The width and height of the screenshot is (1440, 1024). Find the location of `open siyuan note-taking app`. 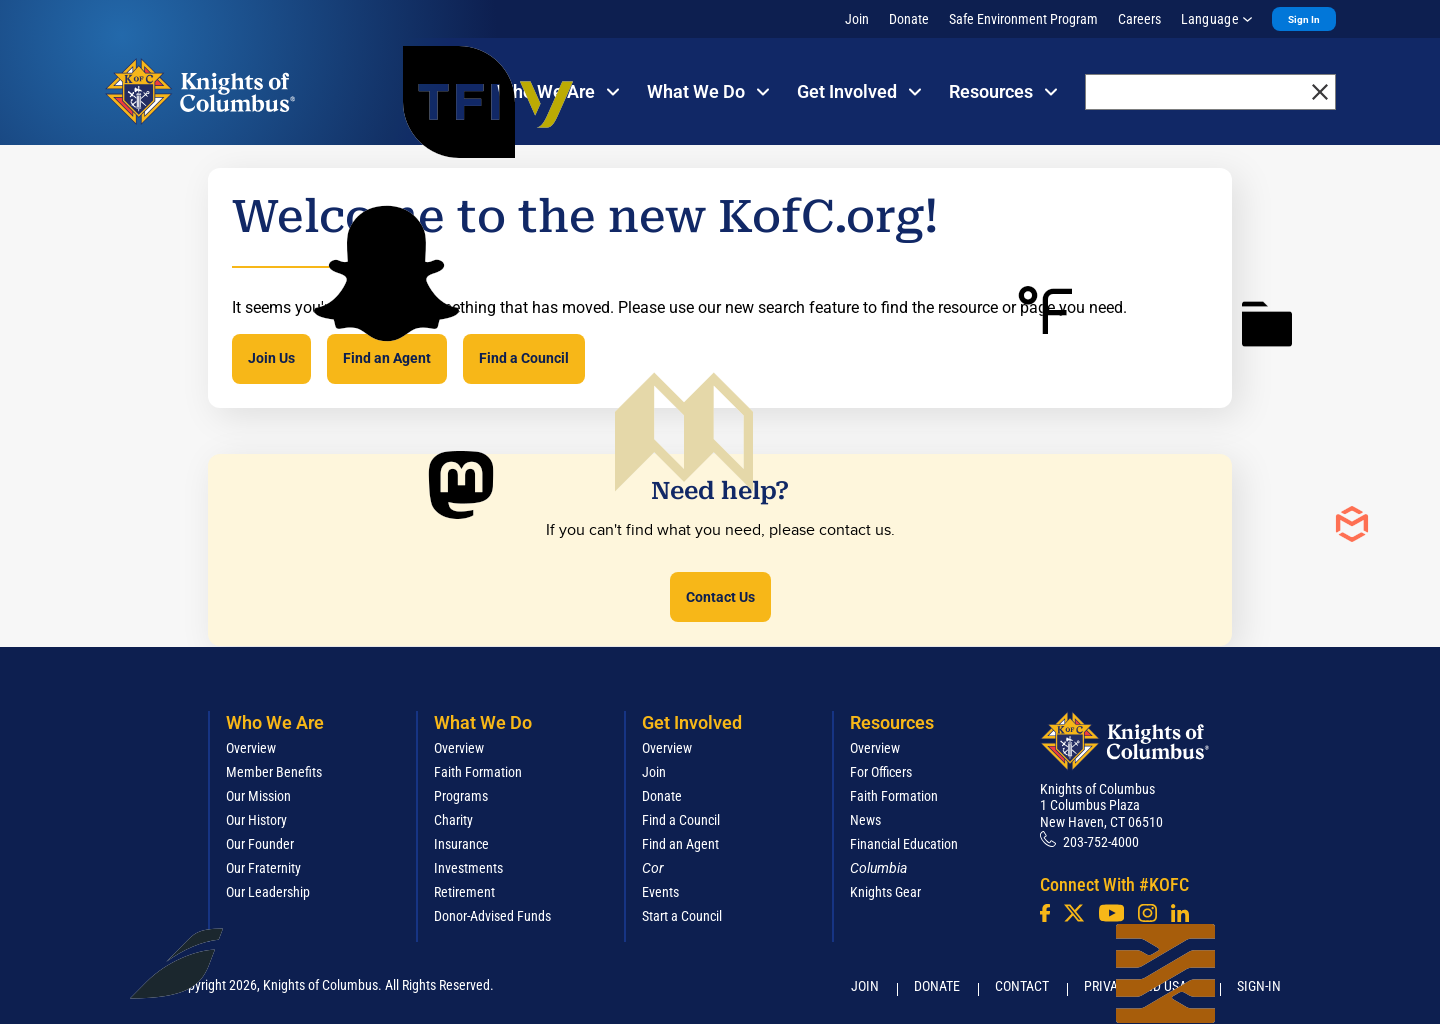

open siyuan note-taking app is located at coordinates (684, 432).